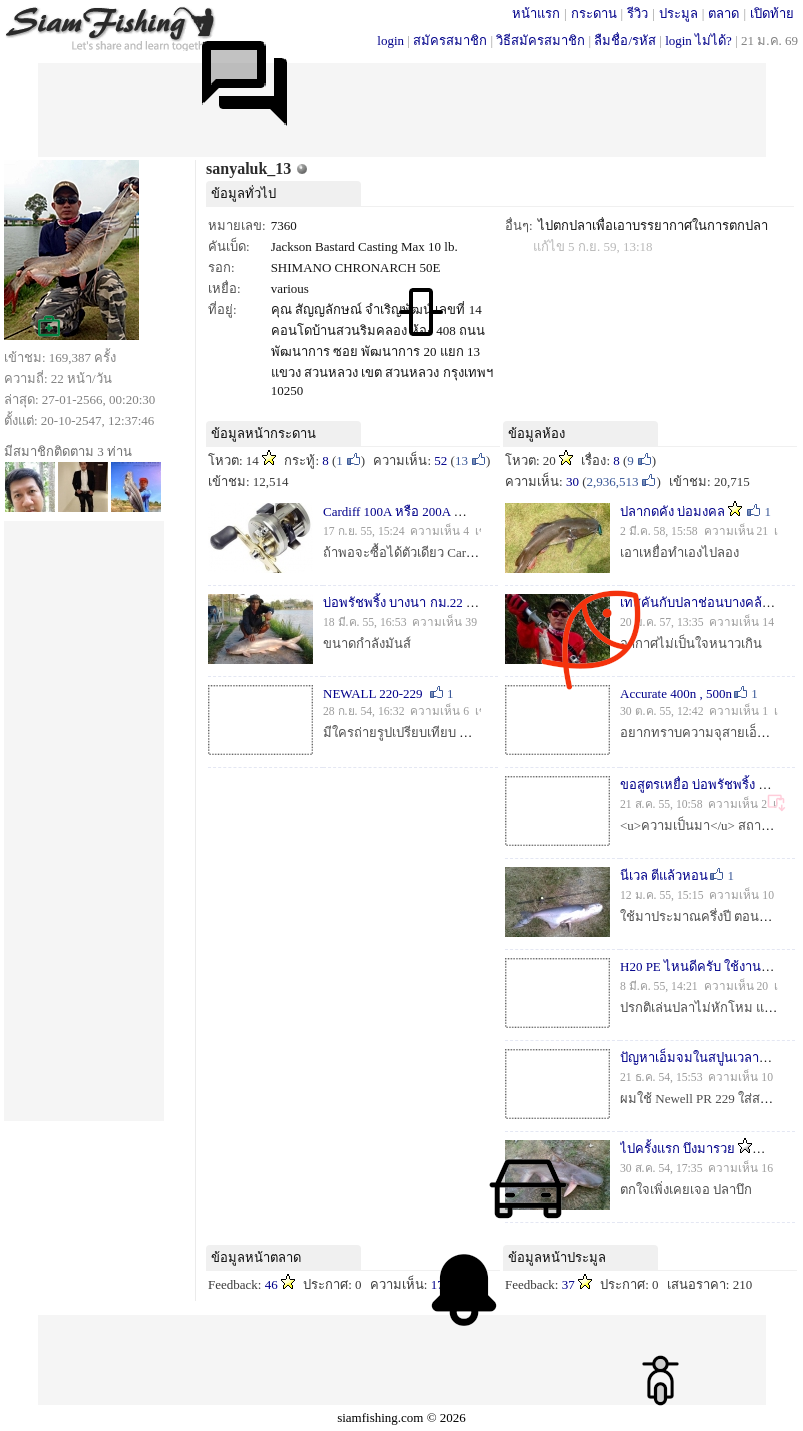 The image size is (803, 1431). Describe the element at coordinates (464, 1290) in the screenshot. I see `view notifications` at that location.